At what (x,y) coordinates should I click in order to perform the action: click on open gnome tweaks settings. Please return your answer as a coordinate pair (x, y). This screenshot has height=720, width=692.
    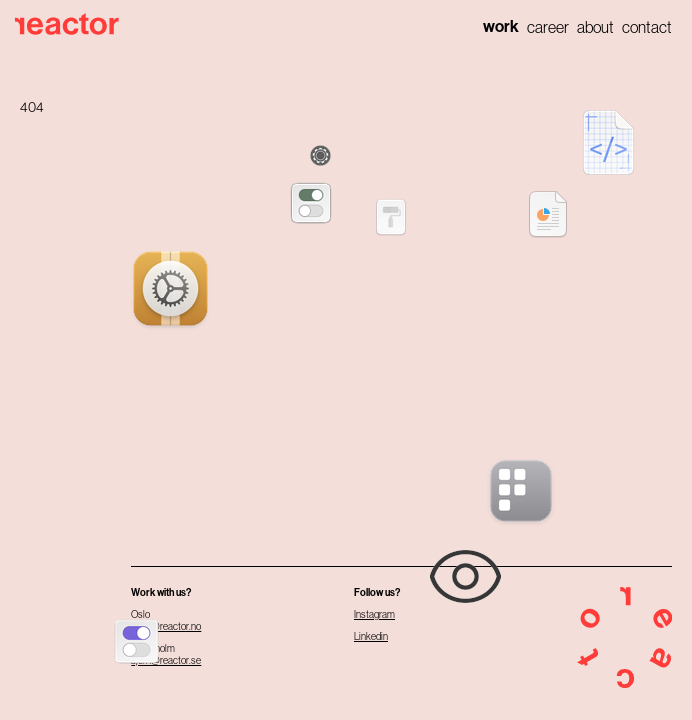
    Looking at the image, I should click on (311, 203).